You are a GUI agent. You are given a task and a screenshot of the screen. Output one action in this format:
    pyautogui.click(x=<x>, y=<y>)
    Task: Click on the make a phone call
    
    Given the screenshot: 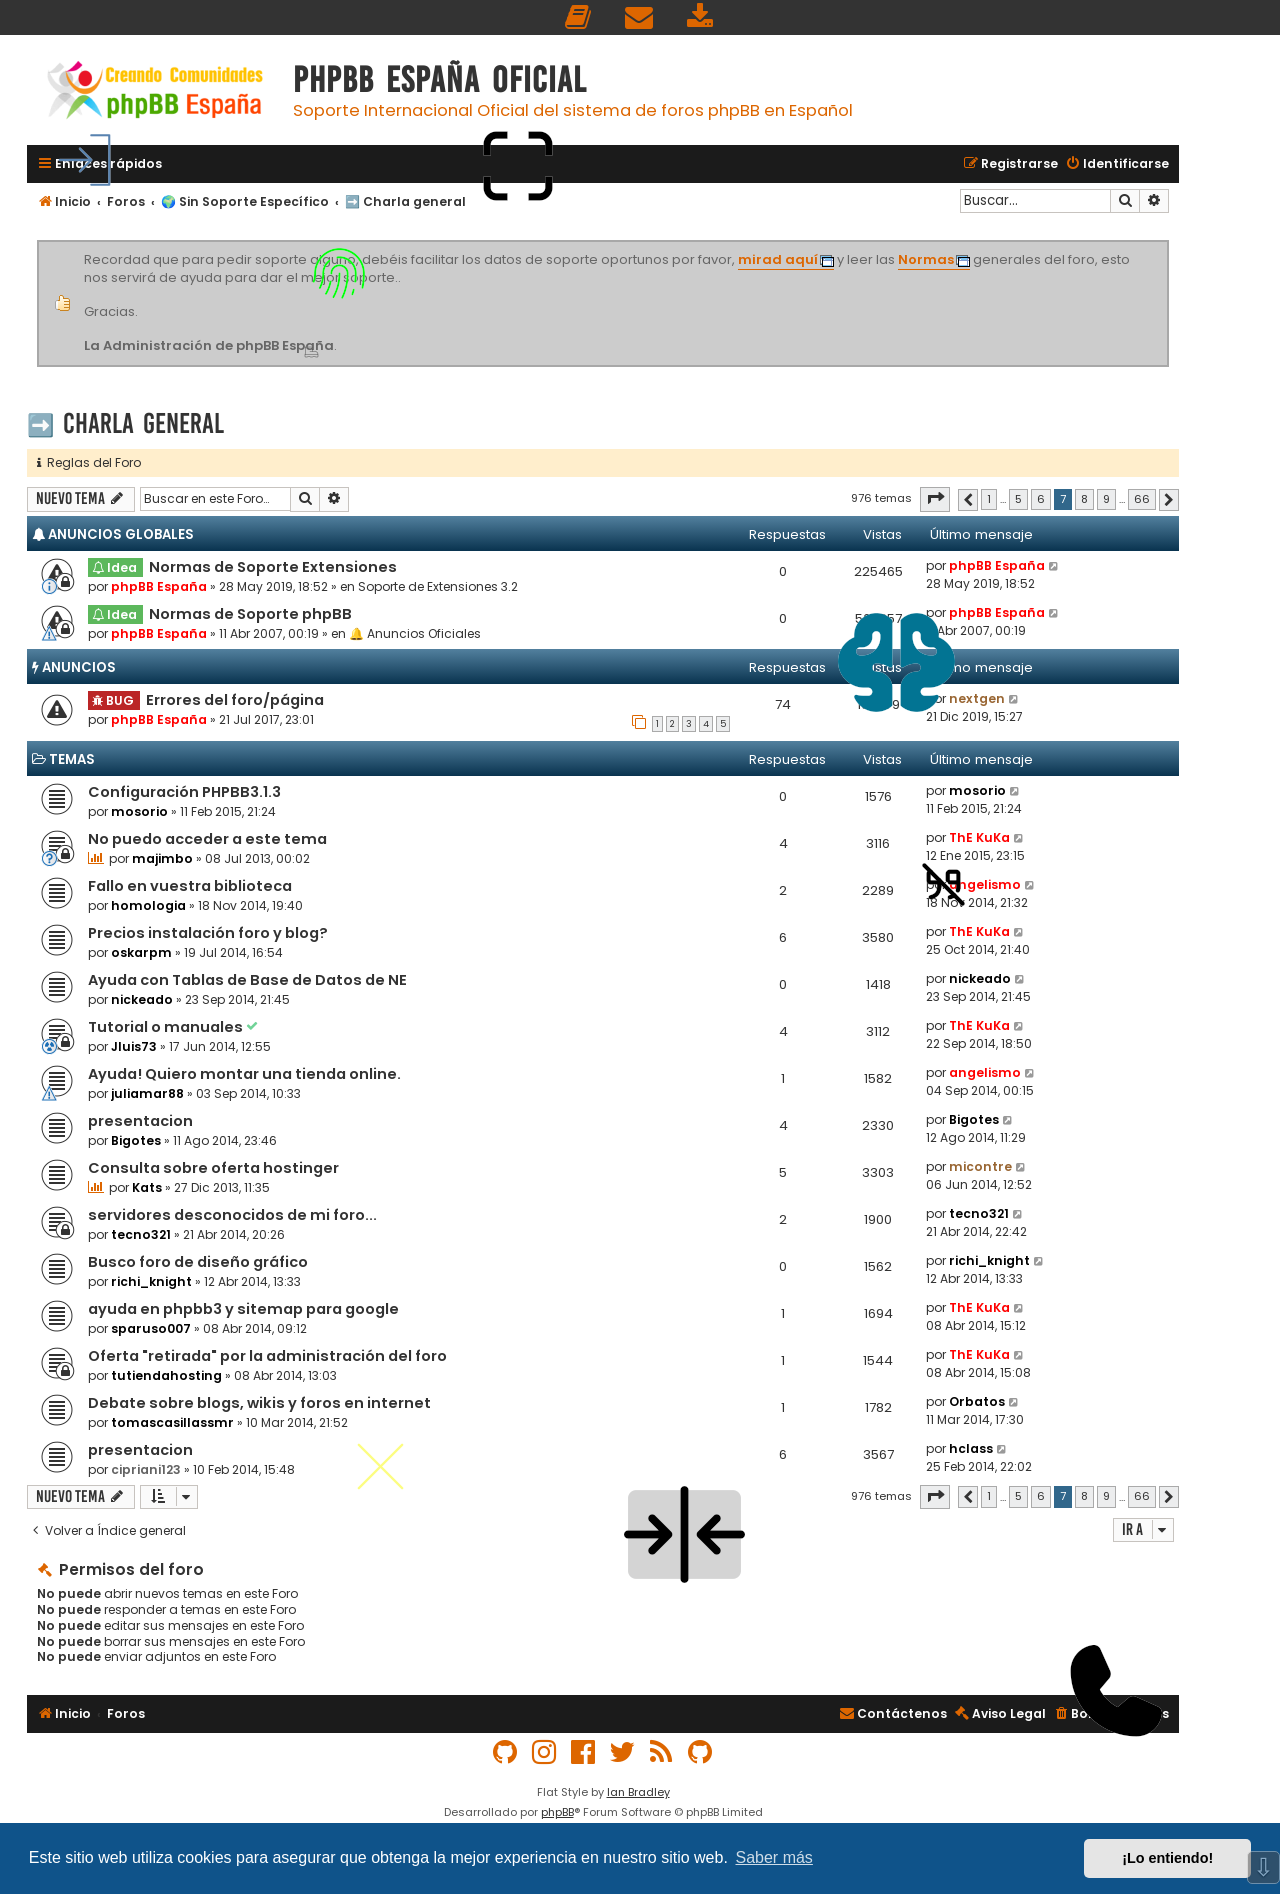 What is the action you would take?
    pyautogui.click(x=1114, y=1692)
    